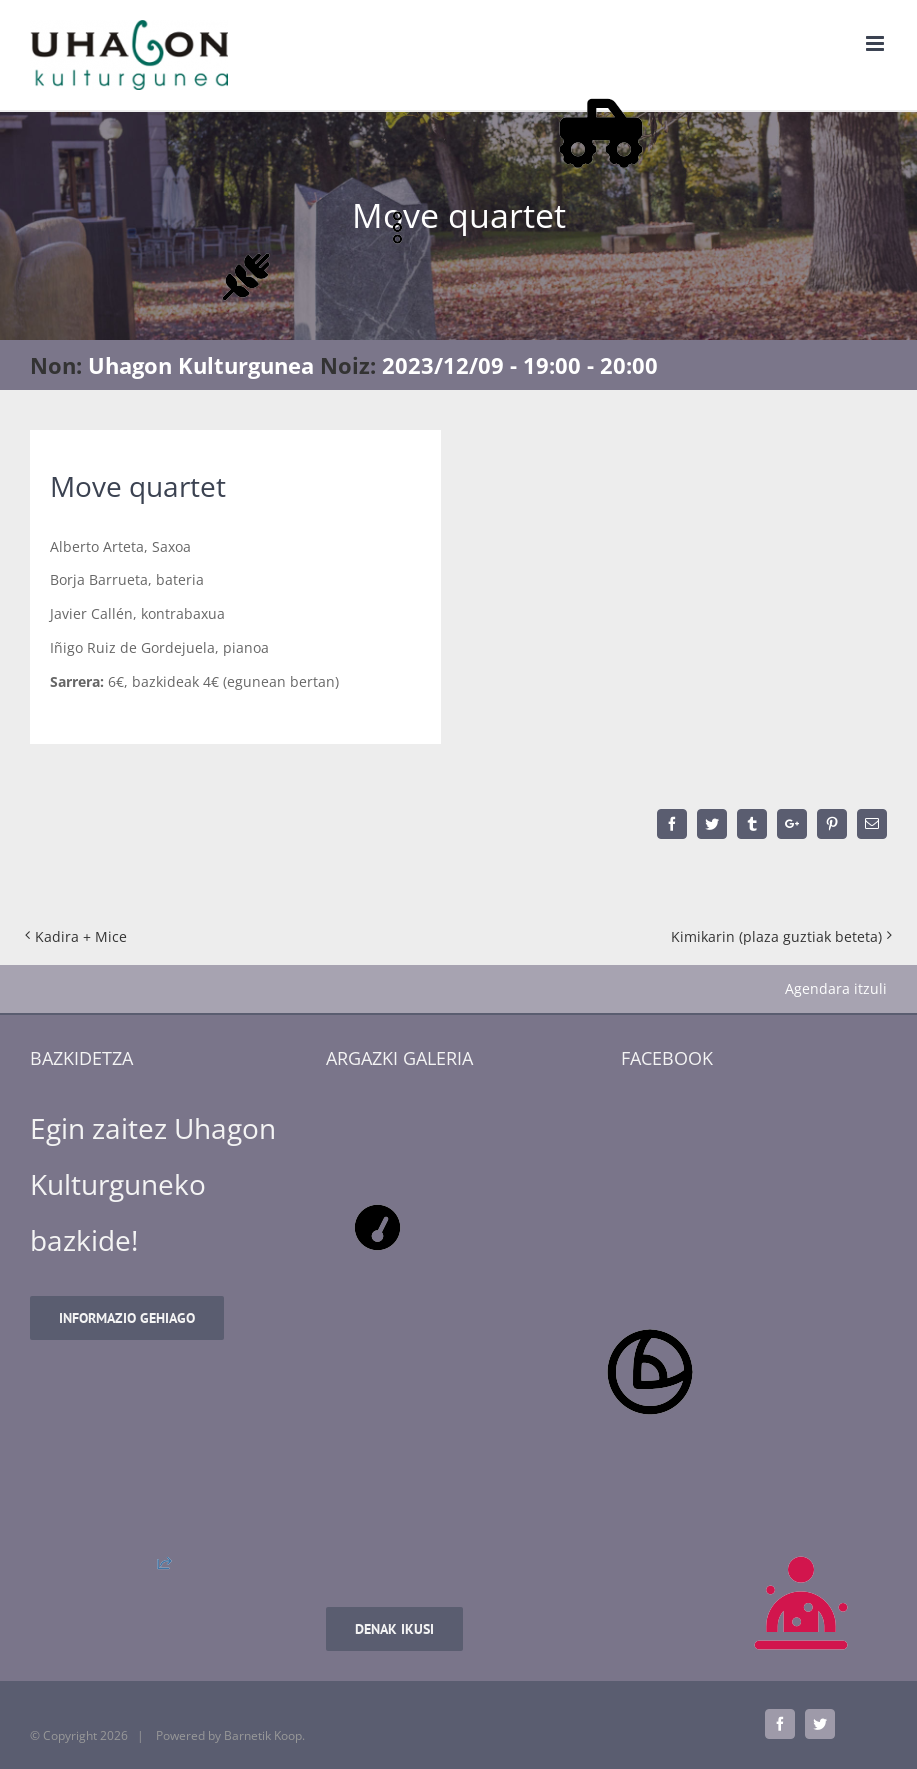 The width and height of the screenshot is (917, 1769). Describe the element at coordinates (397, 227) in the screenshot. I see `open more options menu` at that location.